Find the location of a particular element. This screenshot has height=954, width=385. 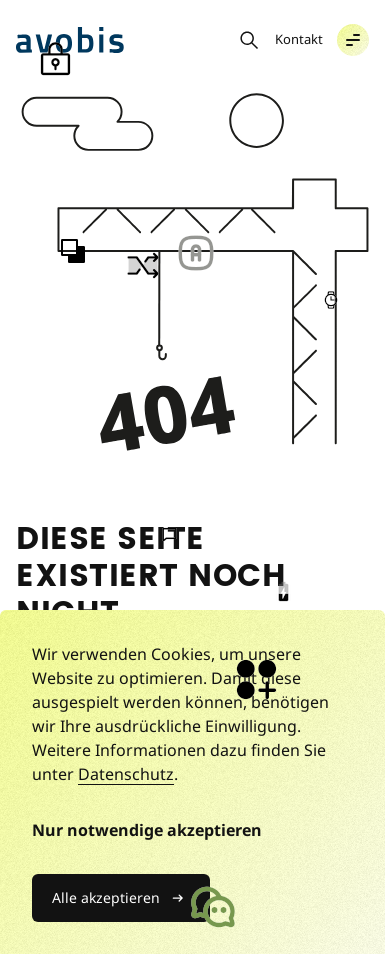

shuffle or randomize playback order is located at coordinates (142, 265).